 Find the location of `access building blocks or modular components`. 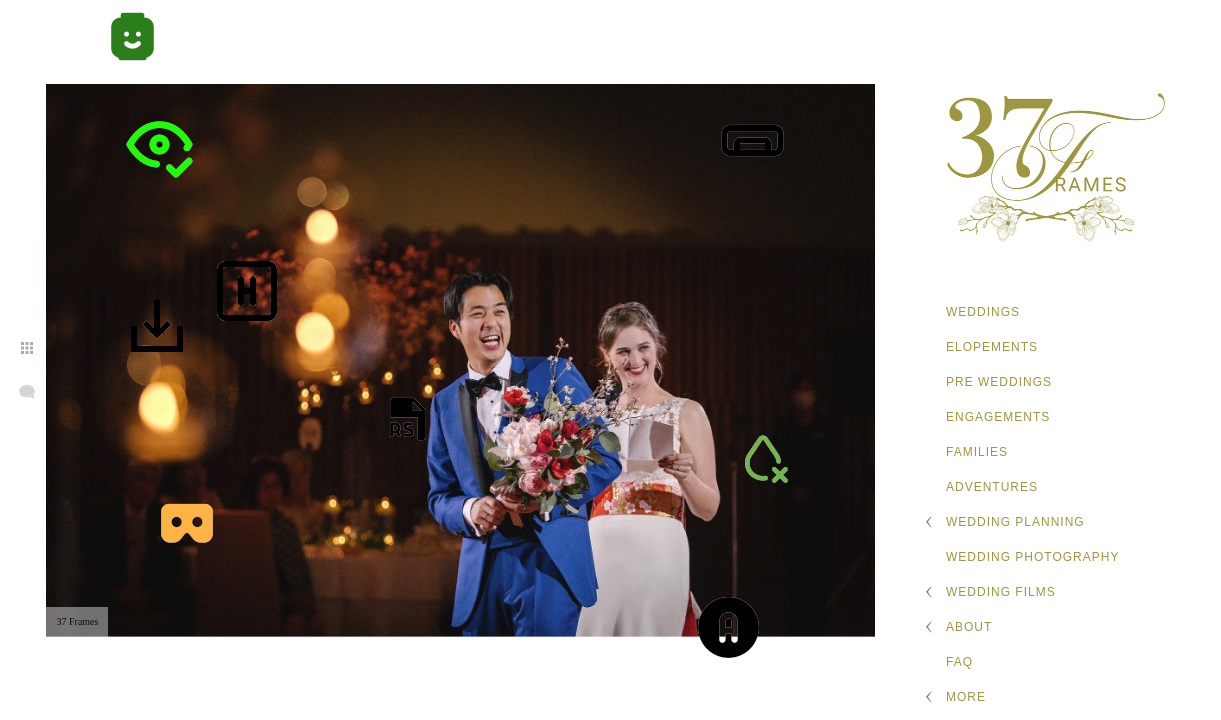

access building blocks or modular components is located at coordinates (132, 36).